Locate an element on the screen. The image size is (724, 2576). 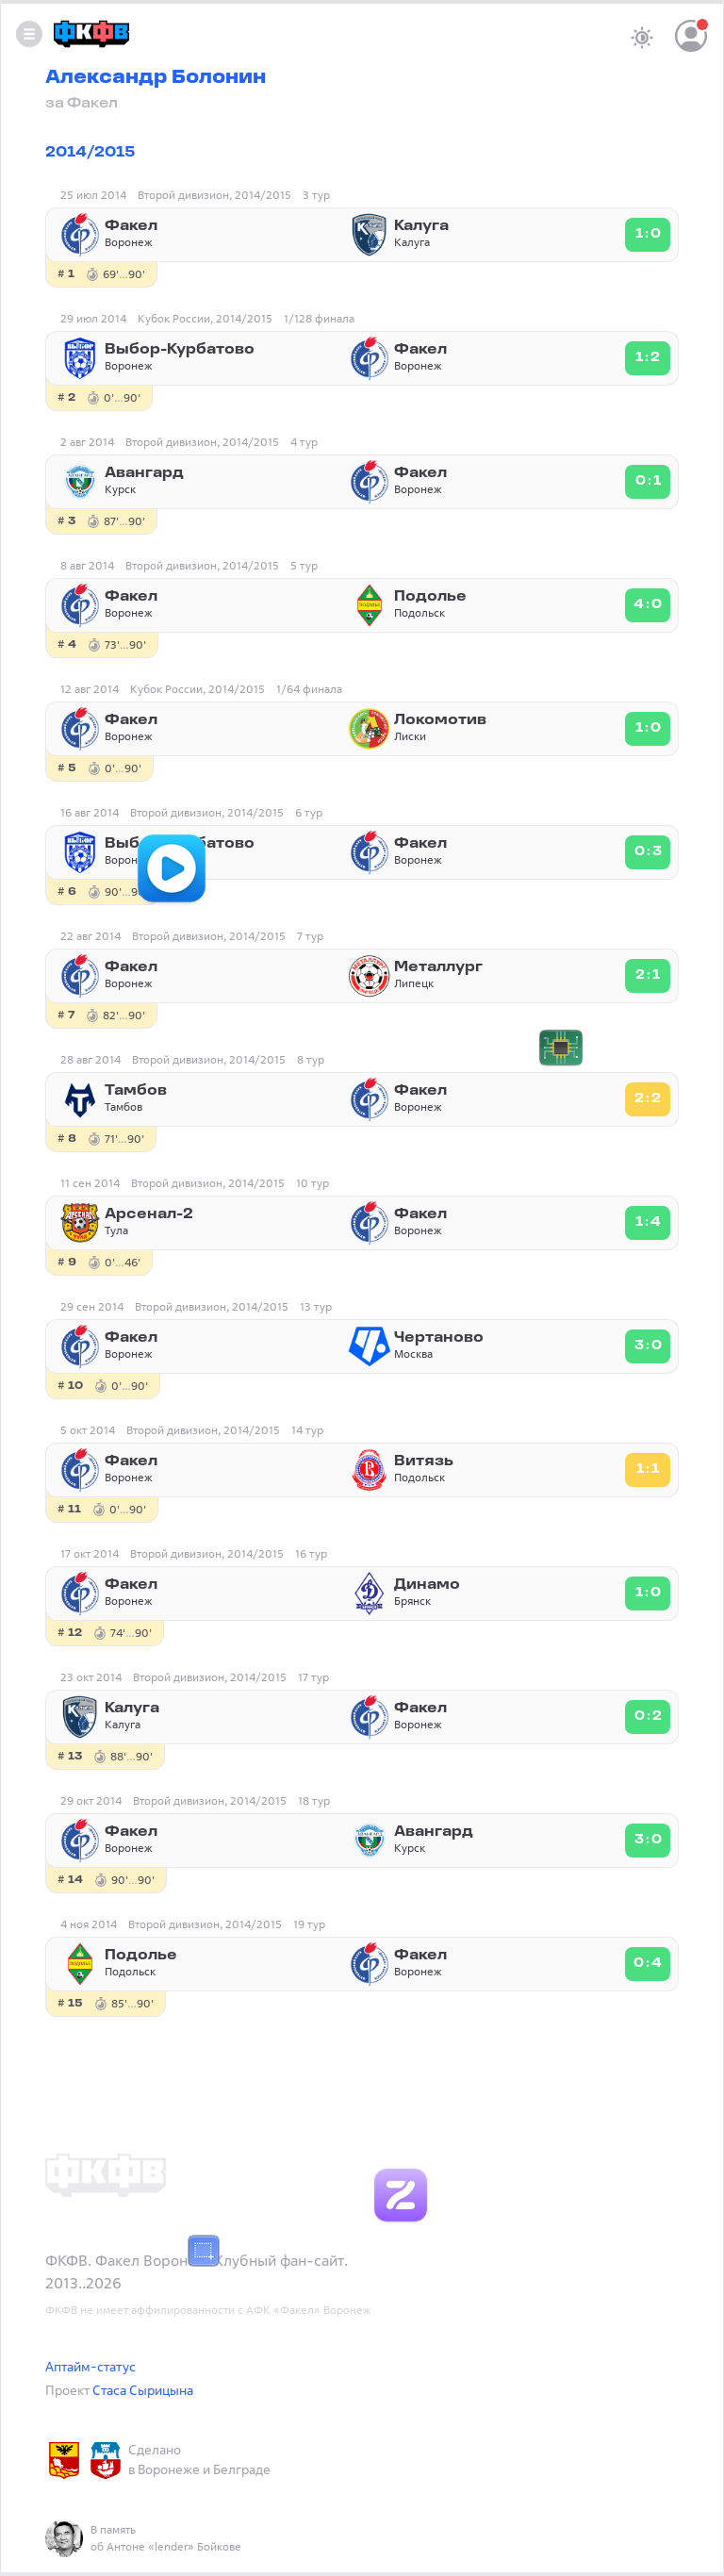
take a screenshot is located at coordinates (204, 2251).